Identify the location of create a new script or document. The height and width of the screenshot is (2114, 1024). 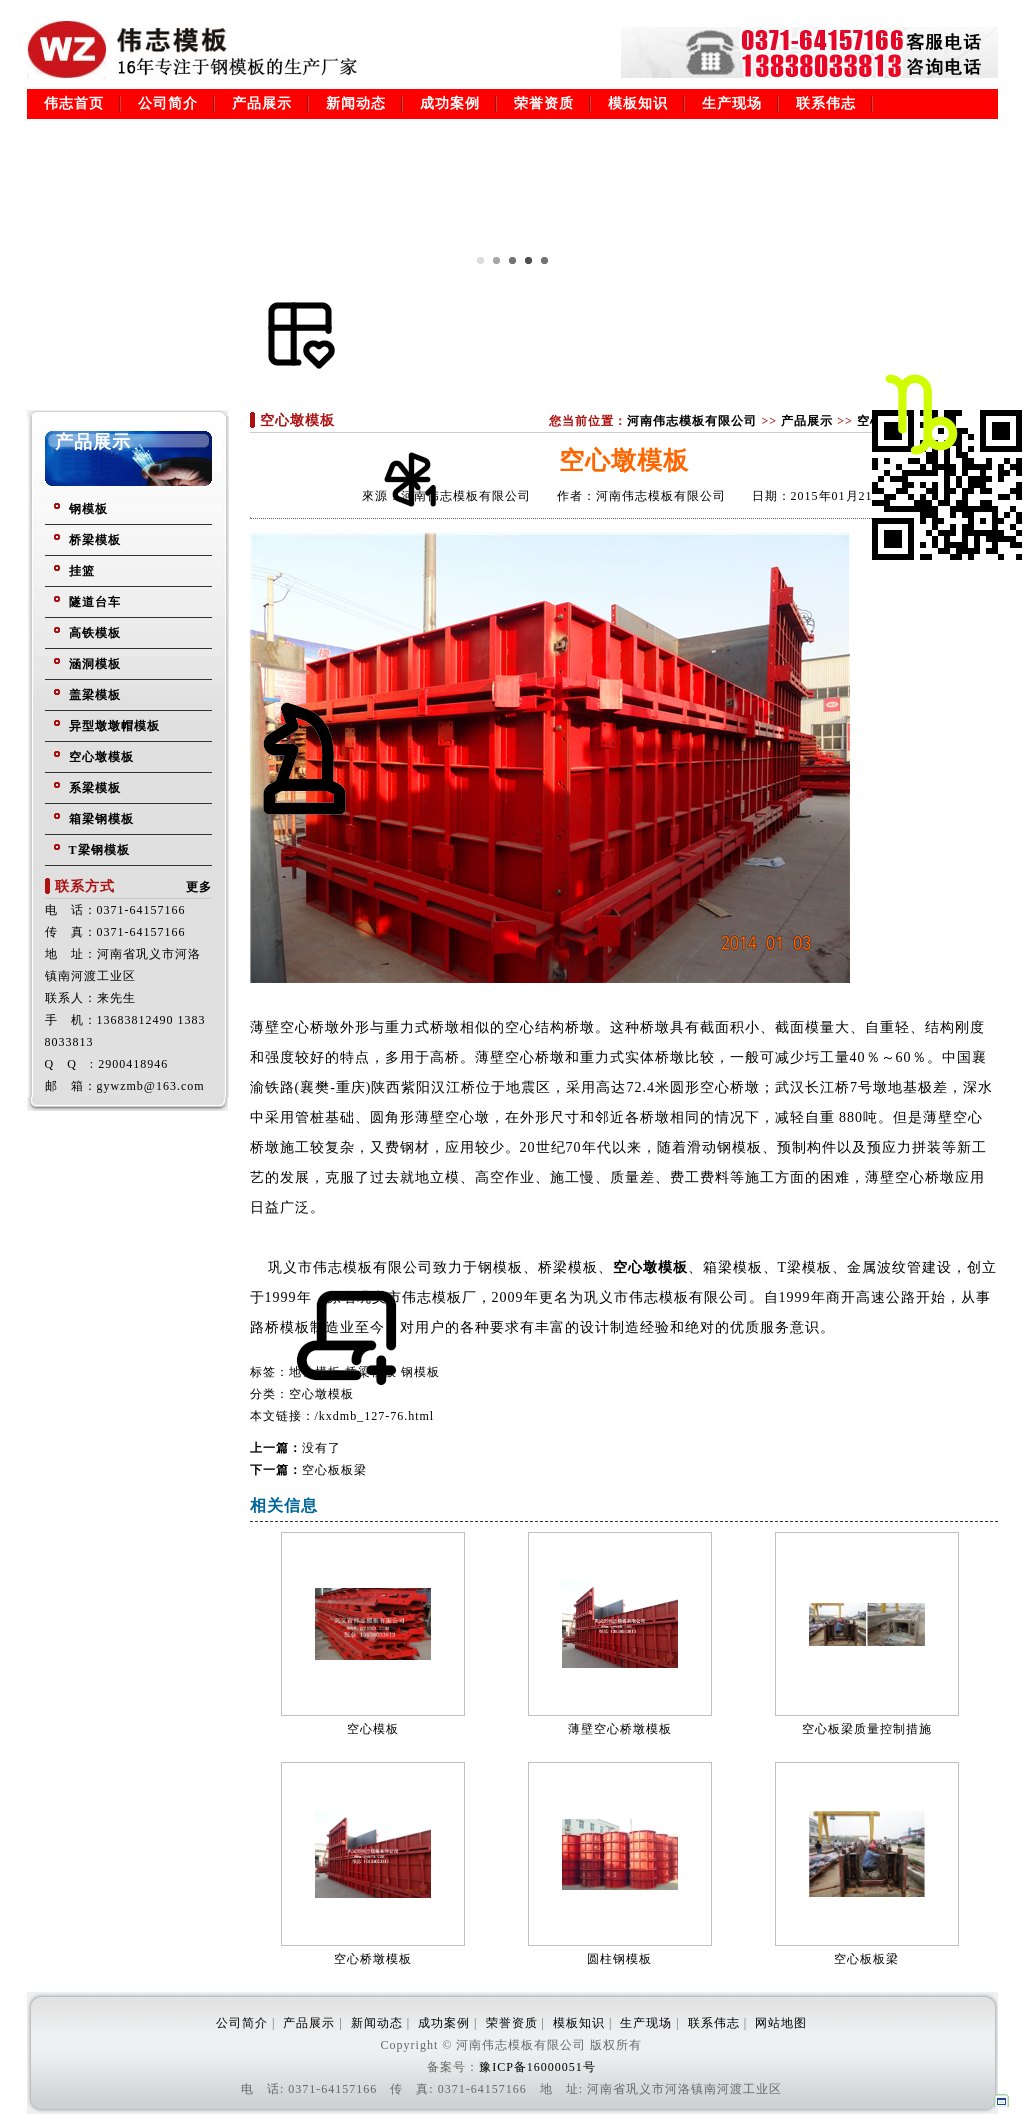
(346, 1335).